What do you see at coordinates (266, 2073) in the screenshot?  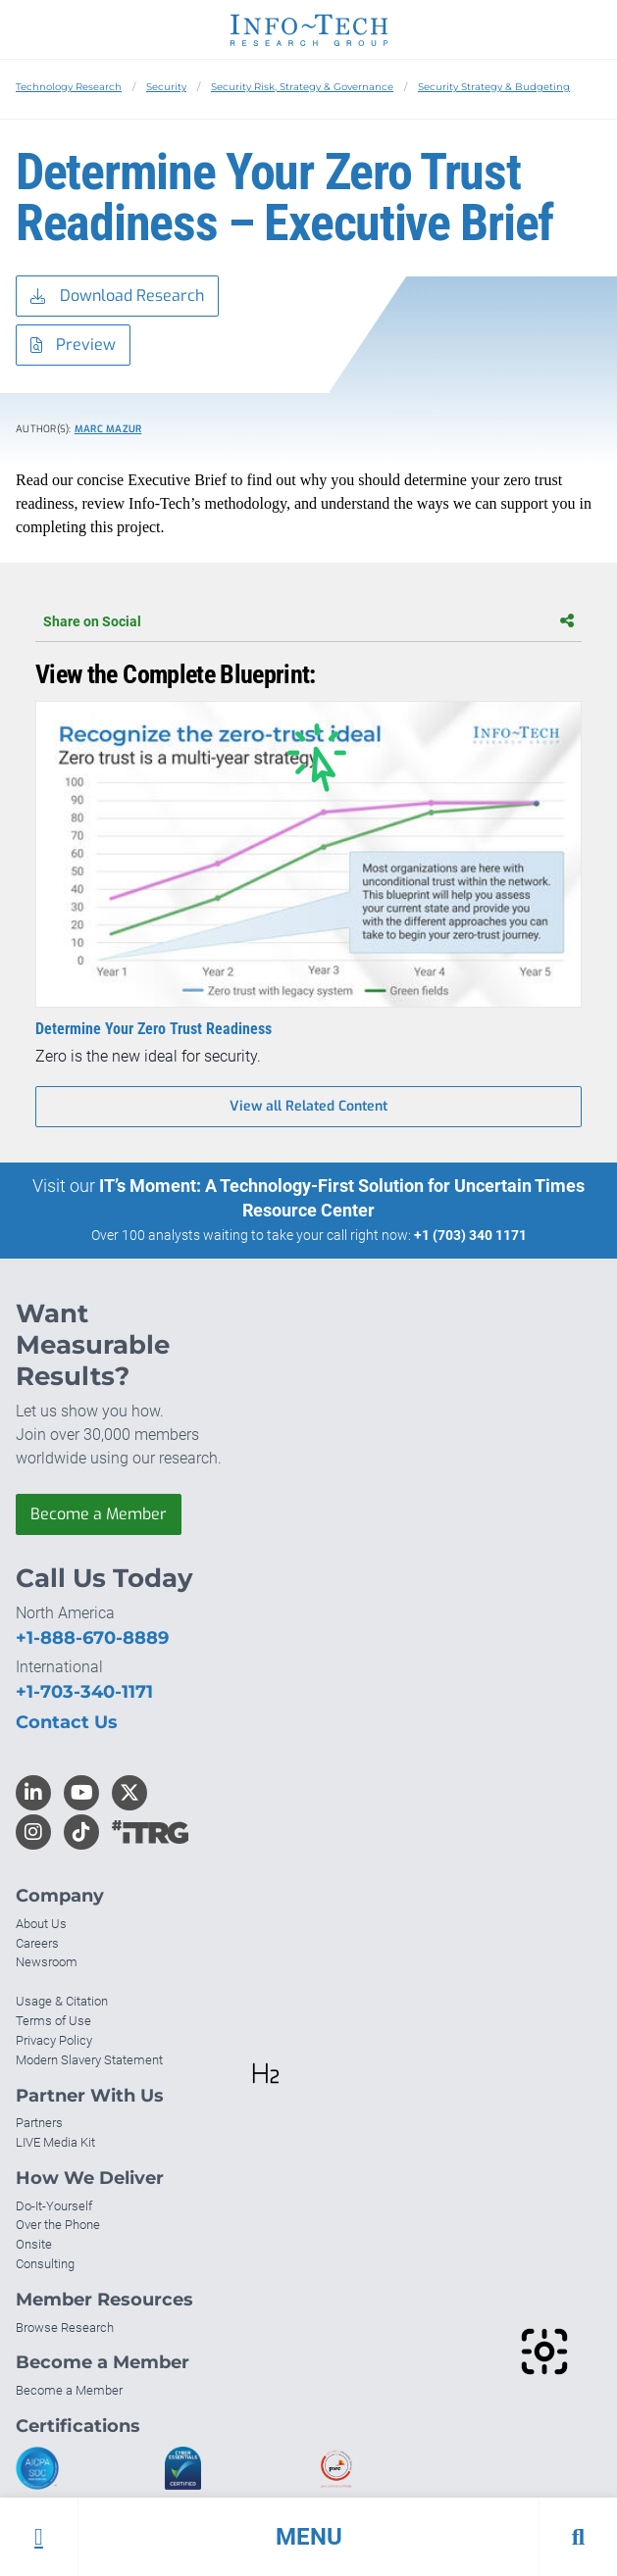 I see `format text as heading level 2` at bounding box center [266, 2073].